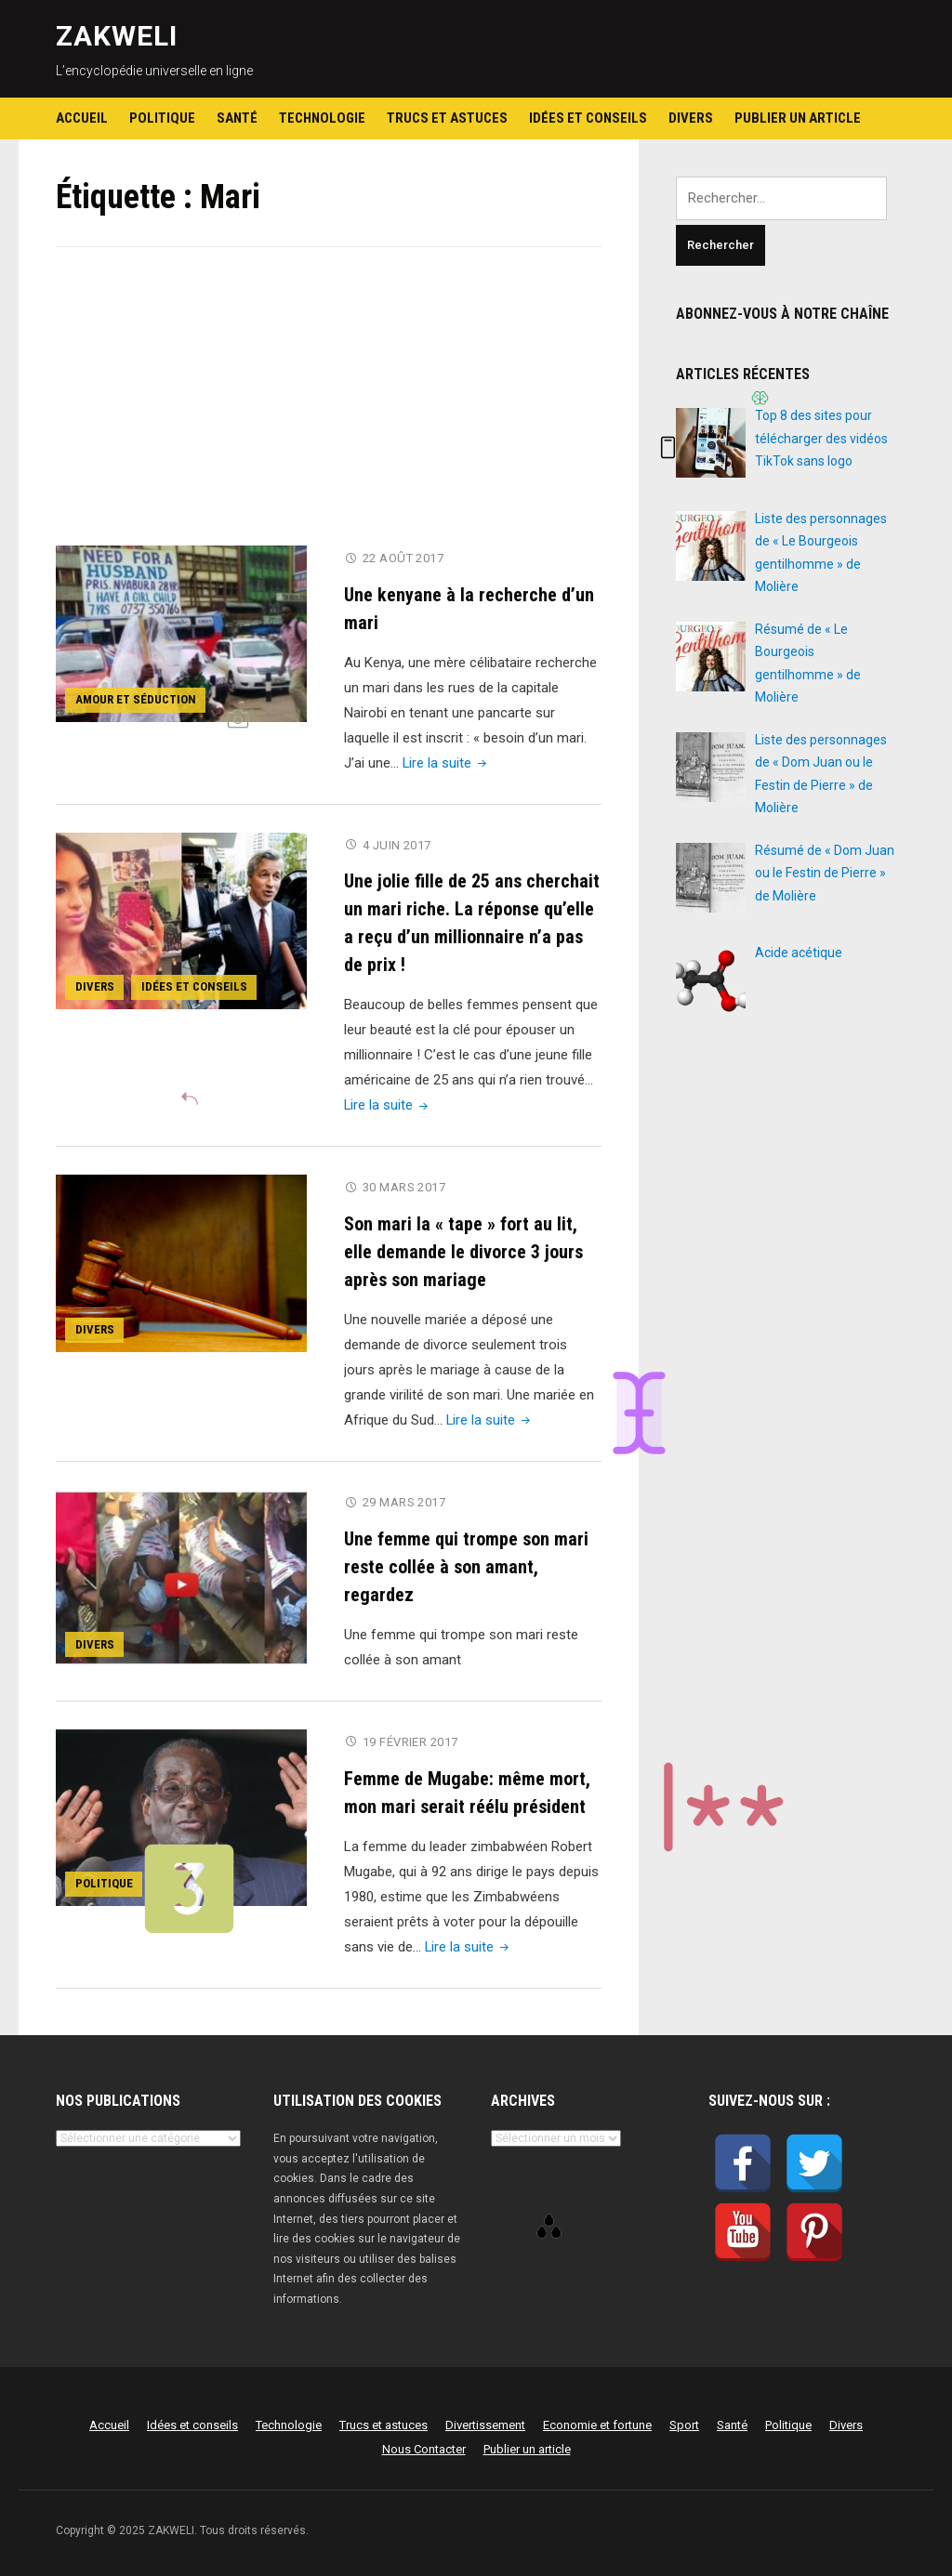 This screenshot has width=952, height=2576. I want to click on access AI or smart features, so click(760, 398).